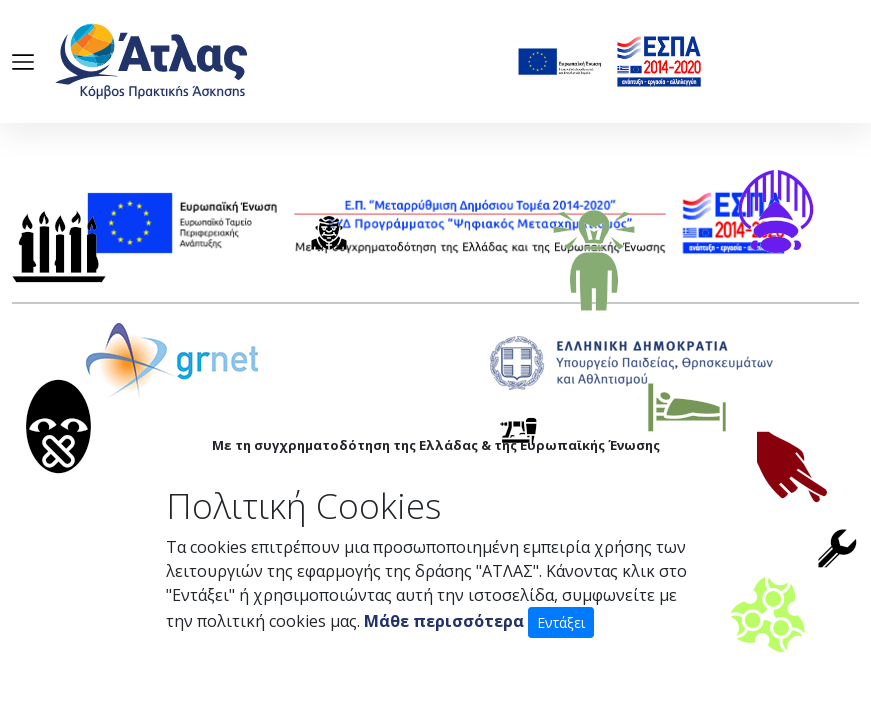 Image resolution: width=871 pixels, height=720 pixels. Describe the element at coordinates (792, 467) in the screenshot. I see `indicates hoping for luck or a positive outcome` at that location.